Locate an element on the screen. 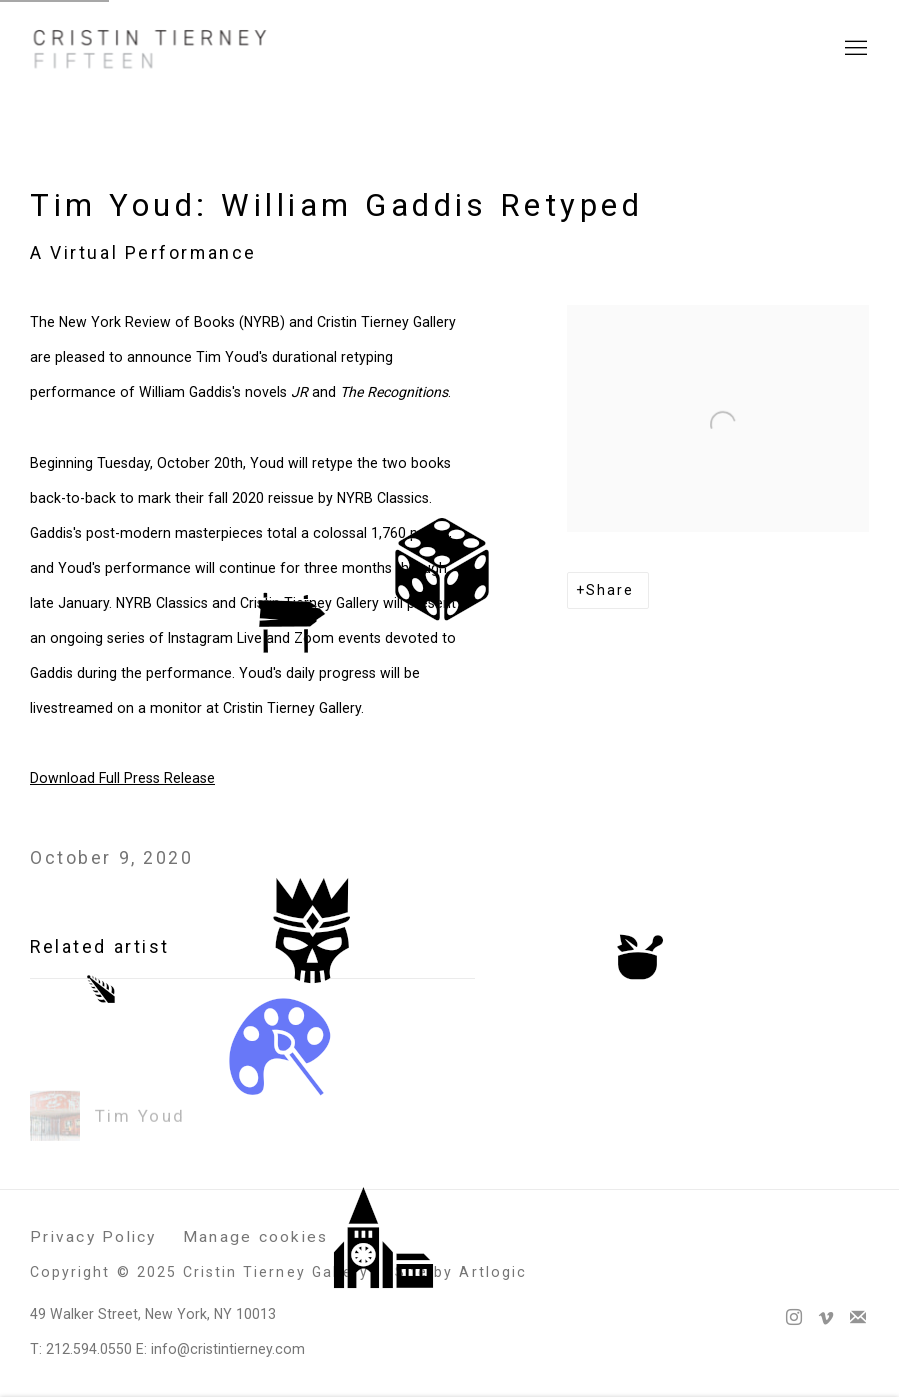 The width and height of the screenshot is (899, 1397). get directions or navigate to a destination is located at coordinates (292, 620).